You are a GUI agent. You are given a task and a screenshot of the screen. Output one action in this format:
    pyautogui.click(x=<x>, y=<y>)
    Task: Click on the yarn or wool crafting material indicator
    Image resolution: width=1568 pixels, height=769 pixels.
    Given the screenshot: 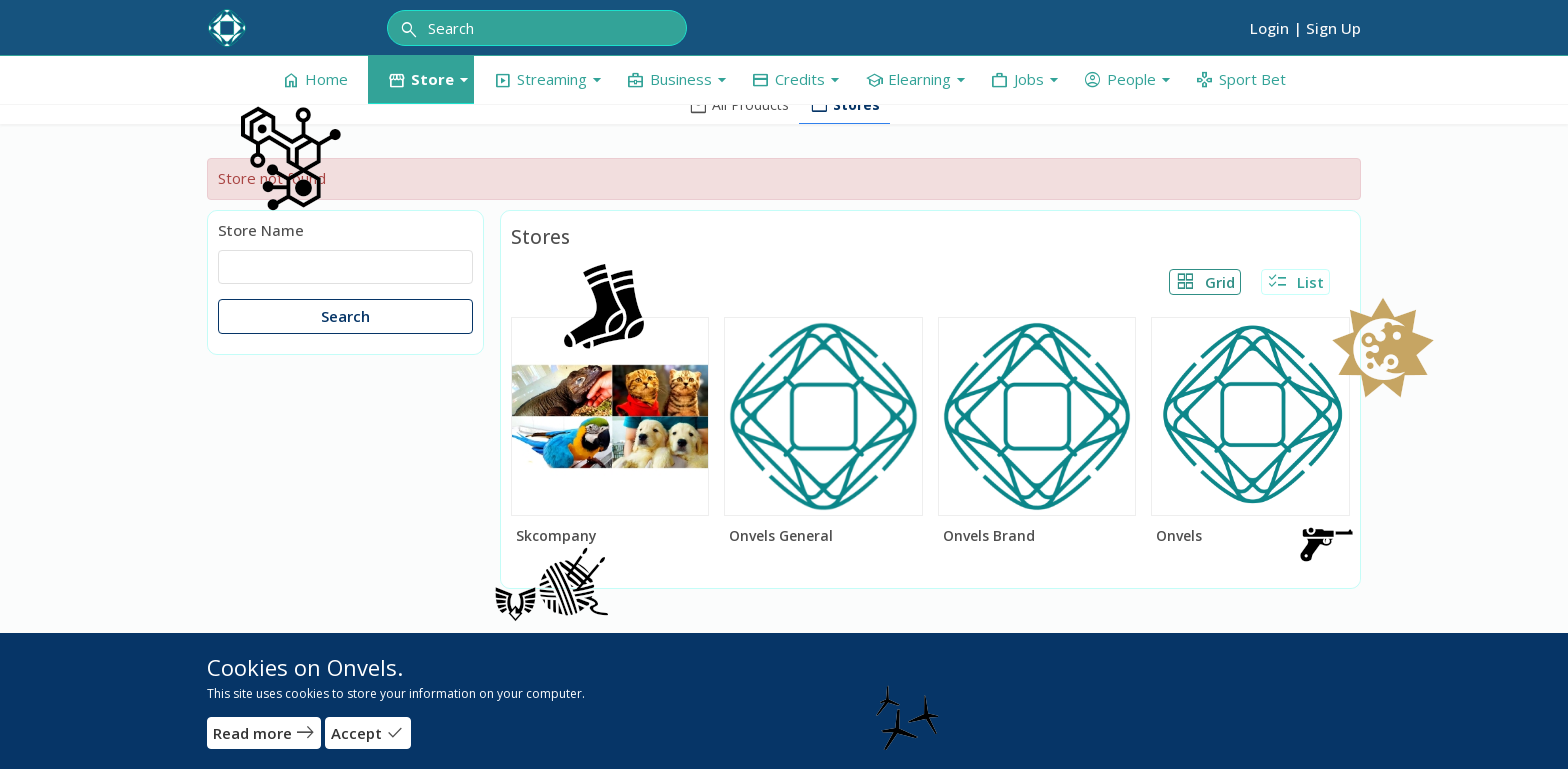 What is the action you would take?
    pyautogui.click(x=574, y=581)
    